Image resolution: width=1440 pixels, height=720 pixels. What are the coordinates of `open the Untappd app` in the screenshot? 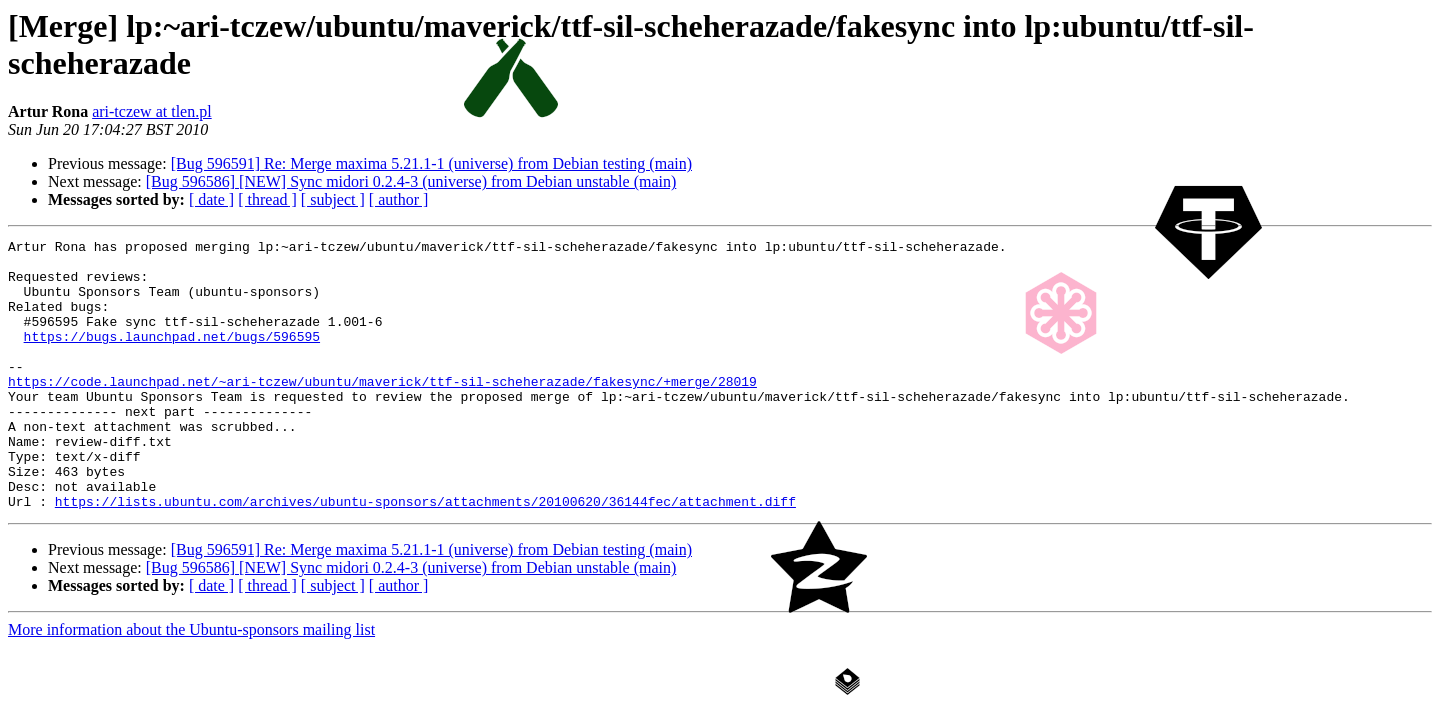 It's located at (511, 78).